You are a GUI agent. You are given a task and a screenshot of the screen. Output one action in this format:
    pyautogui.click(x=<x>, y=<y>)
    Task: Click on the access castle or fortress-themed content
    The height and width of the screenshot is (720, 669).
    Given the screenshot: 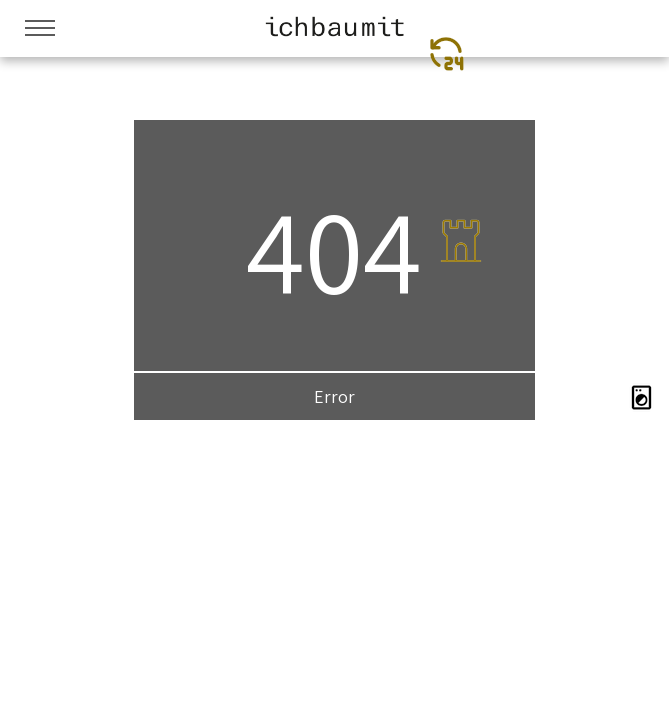 What is the action you would take?
    pyautogui.click(x=461, y=240)
    